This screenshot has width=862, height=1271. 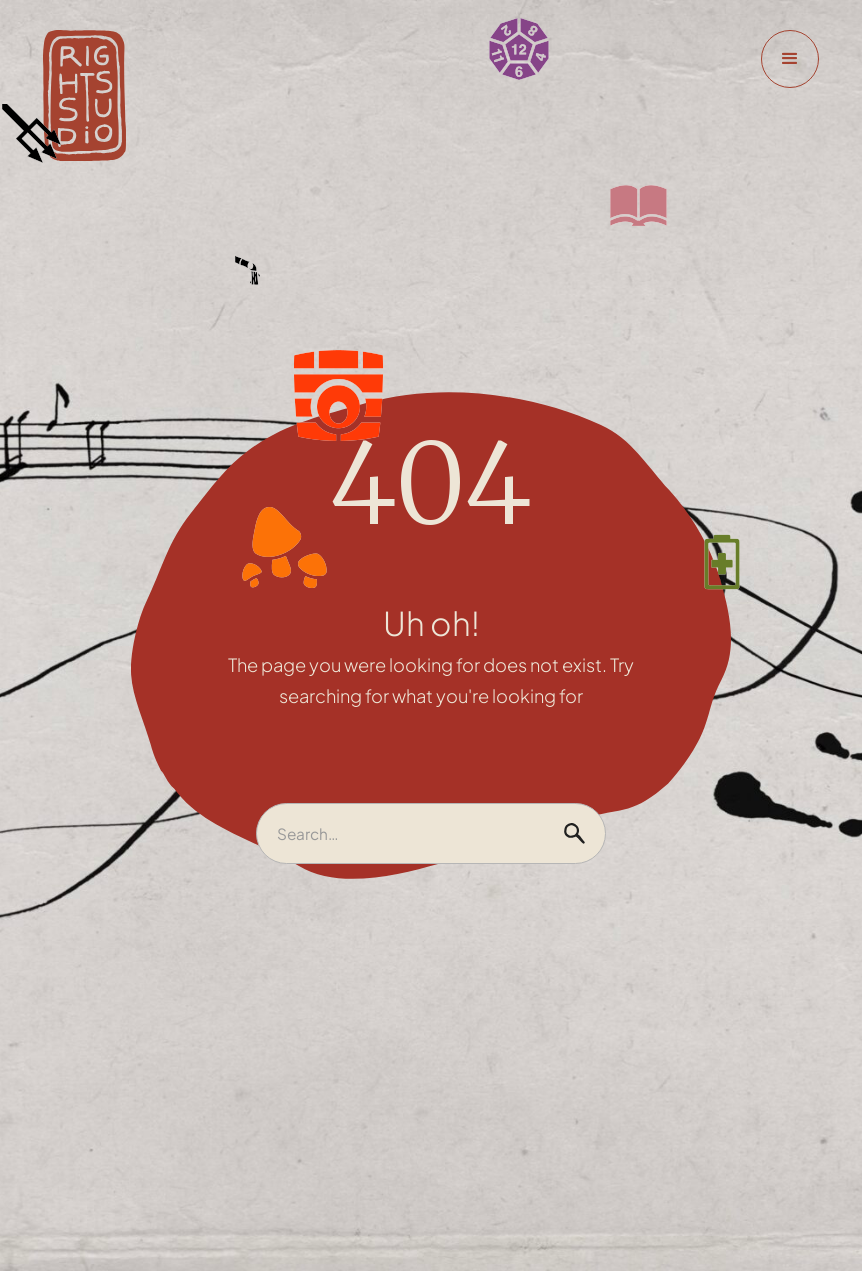 I want to click on access barrel or keg inventory in game, so click(x=338, y=395).